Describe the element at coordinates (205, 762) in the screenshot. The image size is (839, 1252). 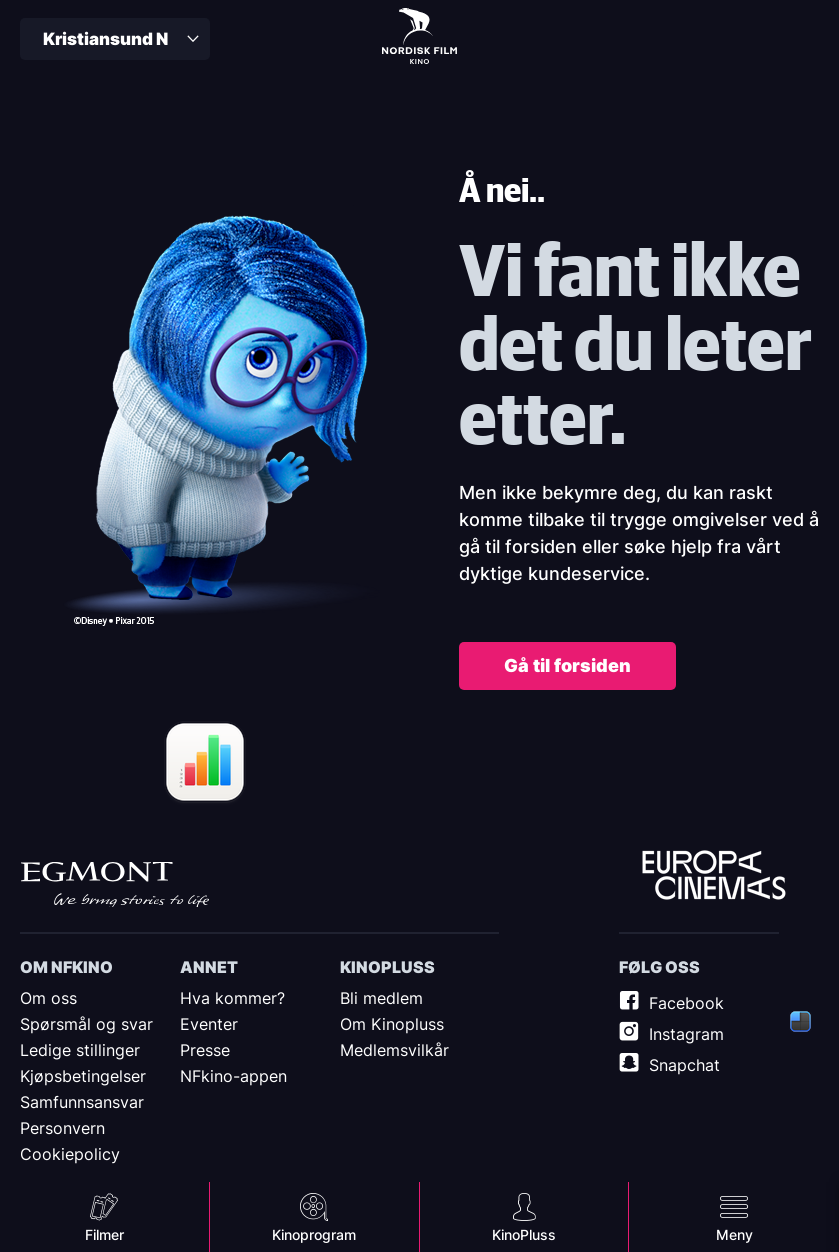
I see `open calligra sheets spreadsheet application` at that location.